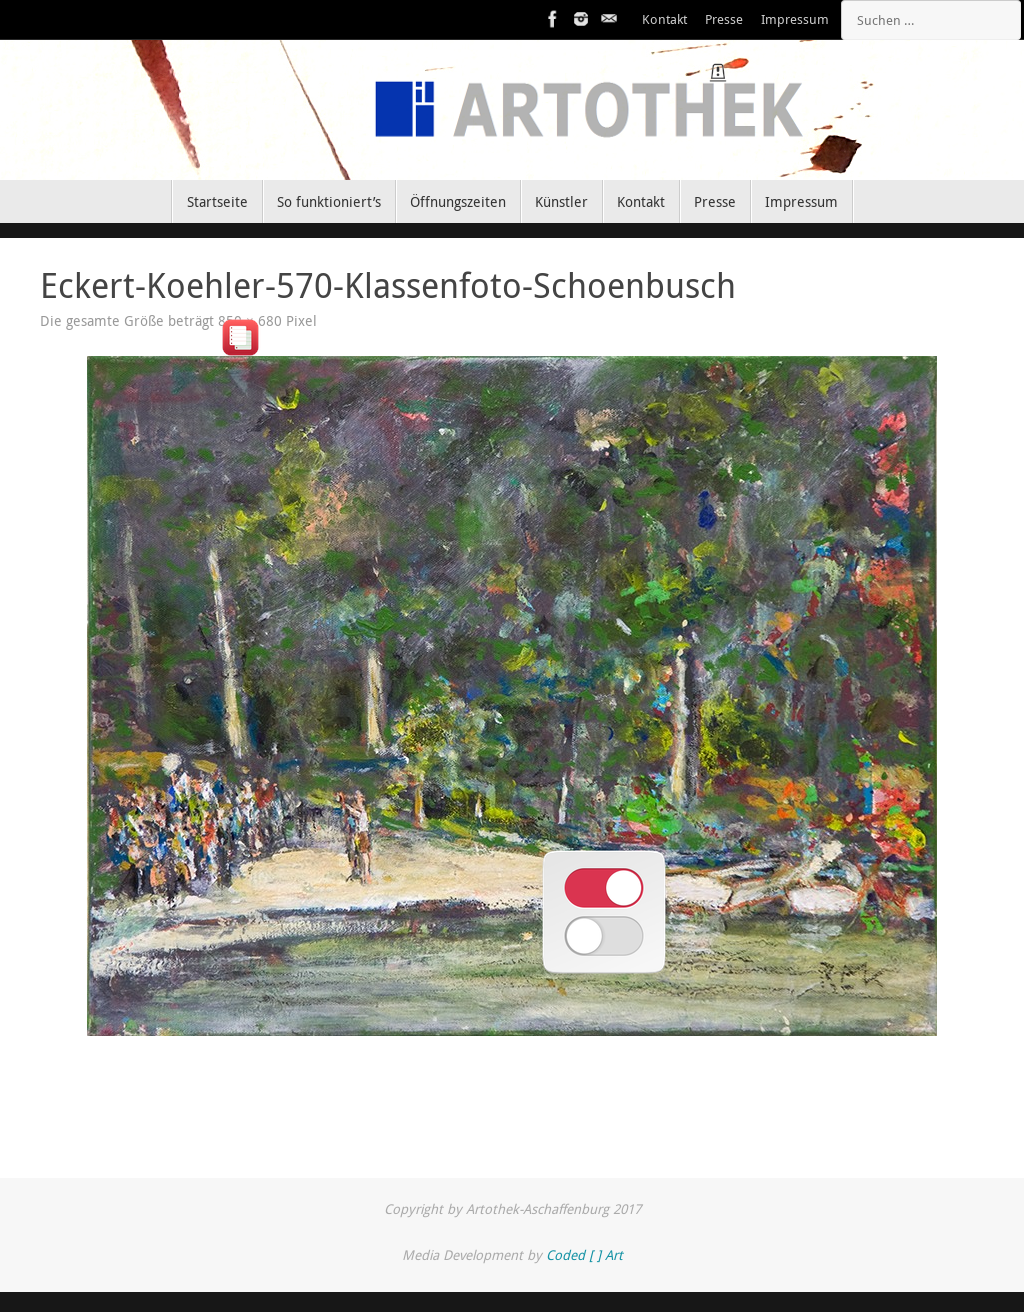  Describe the element at coordinates (240, 337) in the screenshot. I see `open kompare file comparison tool` at that location.